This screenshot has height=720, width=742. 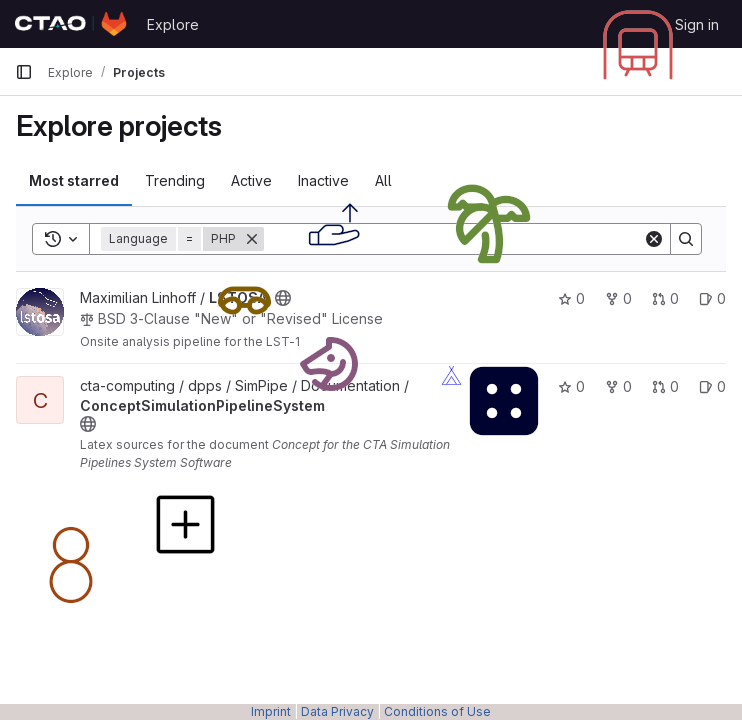 What do you see at coordinates (185, 524) in the screenshot?
I see `add a new item or entry` at bounding box center [185, 524].